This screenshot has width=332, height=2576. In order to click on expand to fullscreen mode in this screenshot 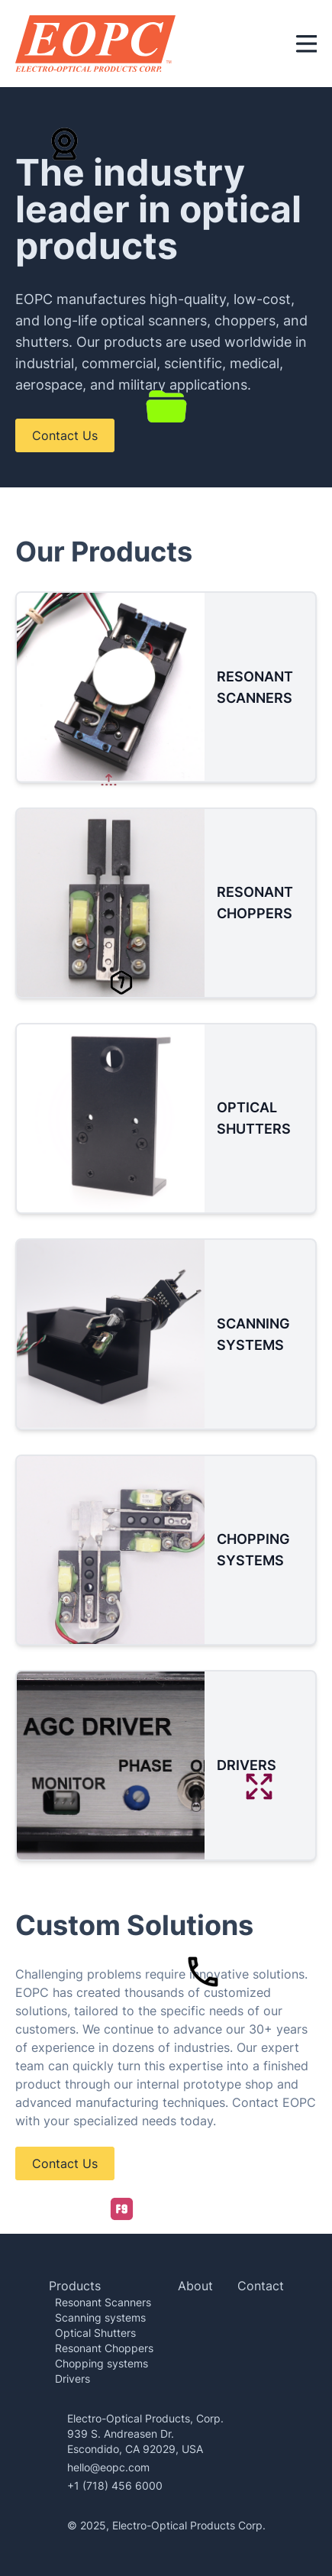, I will do `click(259, 1786)`.